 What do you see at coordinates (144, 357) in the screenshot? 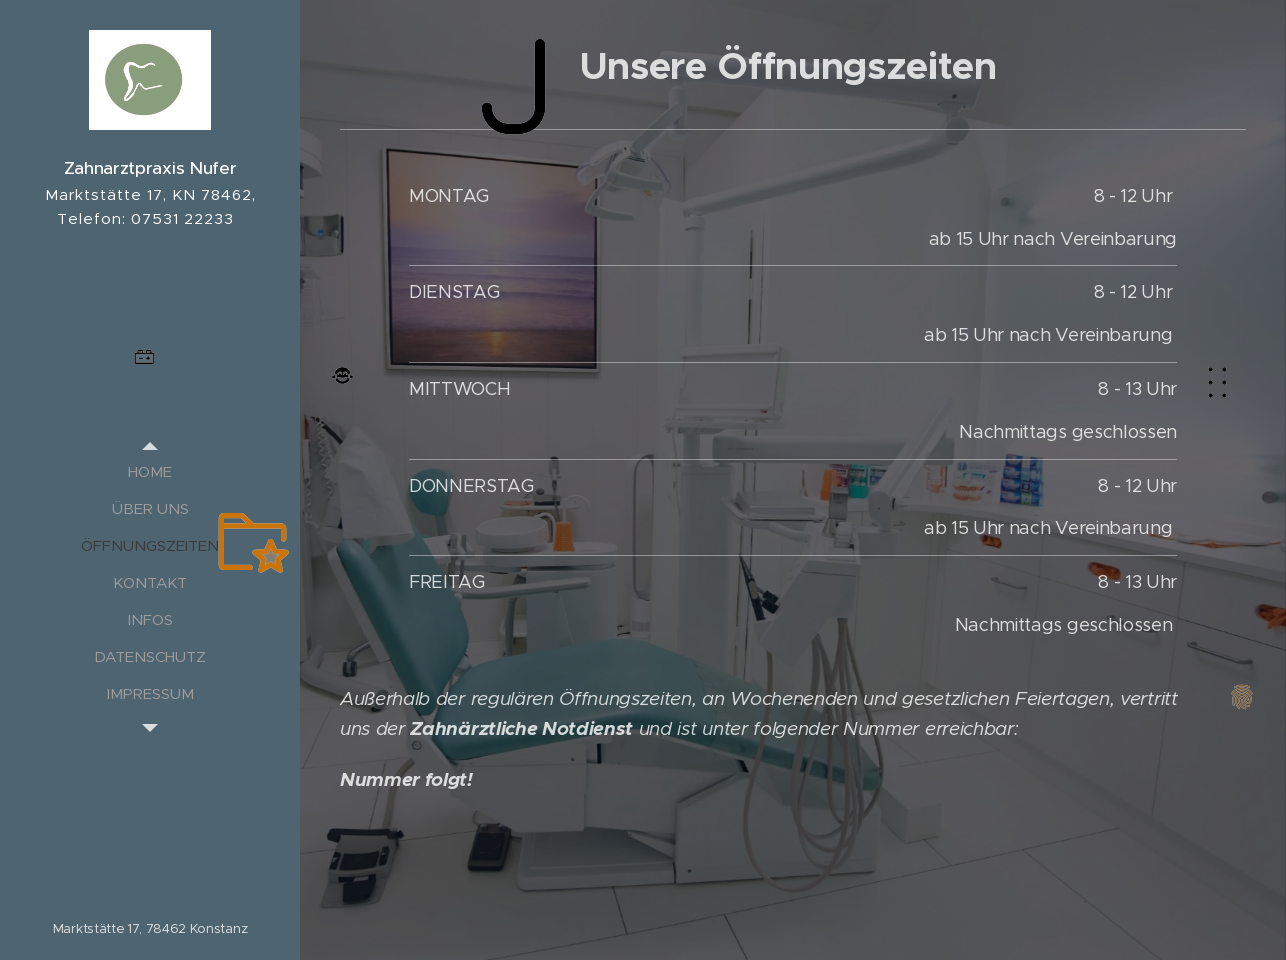
I see `view car battery status` at bounding box center [144, 357].